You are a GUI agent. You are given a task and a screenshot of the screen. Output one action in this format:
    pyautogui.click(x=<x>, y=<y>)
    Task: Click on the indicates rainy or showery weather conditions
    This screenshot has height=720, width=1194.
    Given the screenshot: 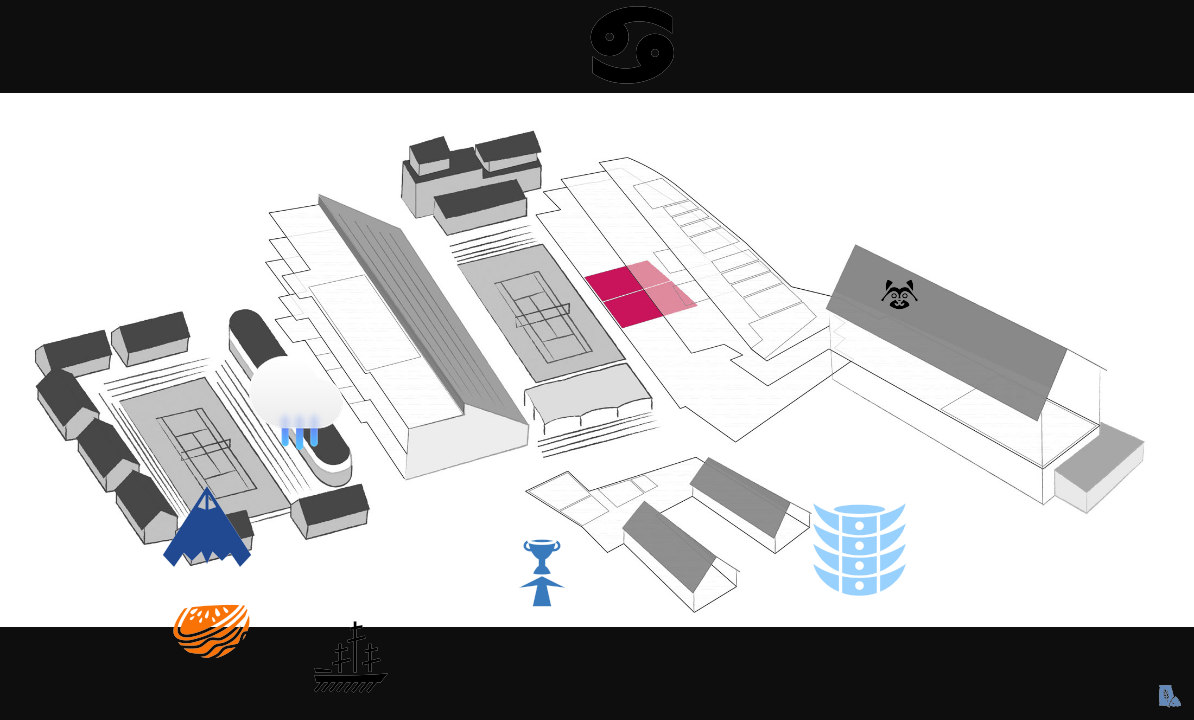 What is the action you would take?
    pyautogui.click(x=296, y=403)
    